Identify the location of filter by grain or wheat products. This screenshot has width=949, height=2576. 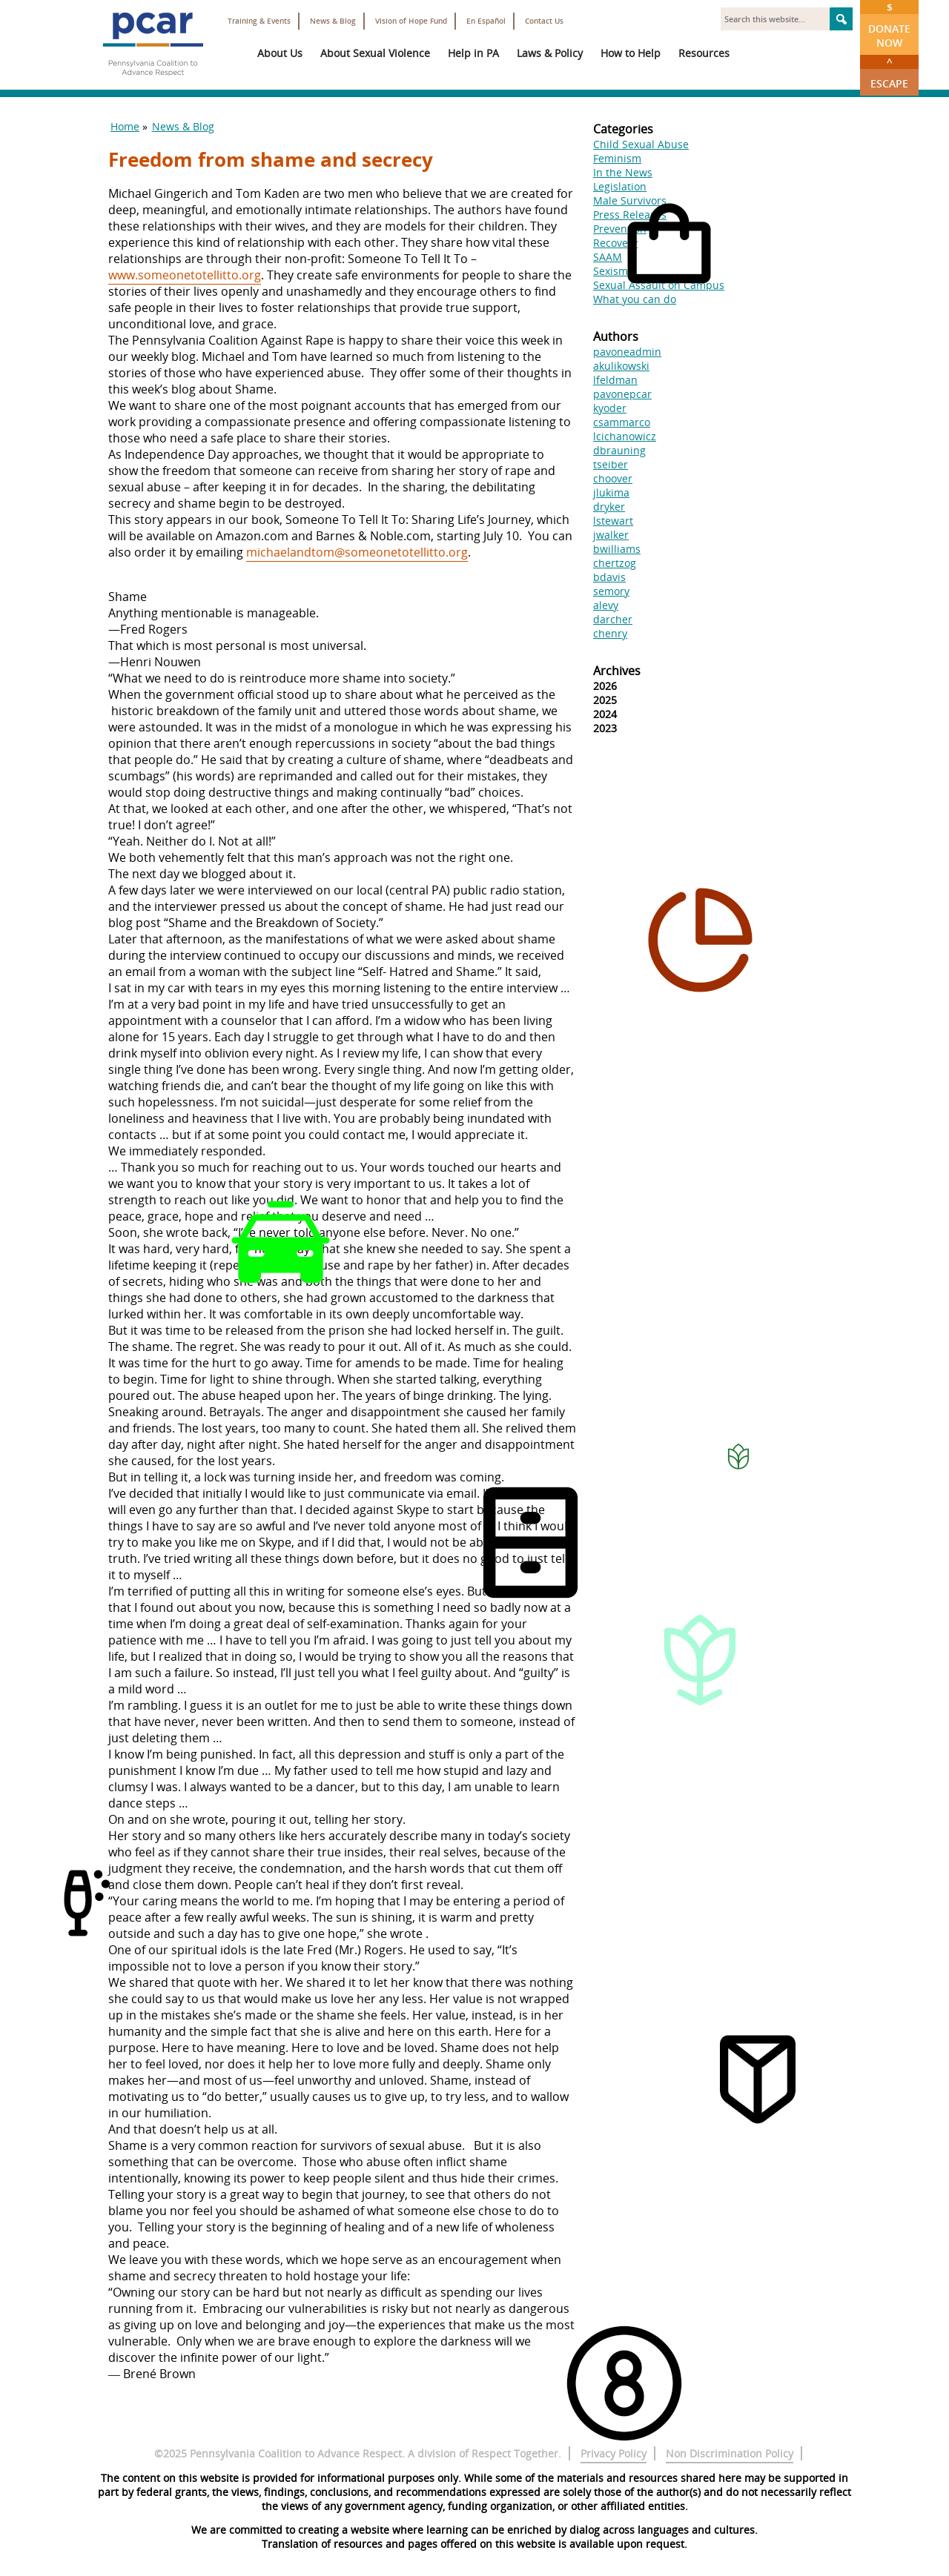
(738, 1457).